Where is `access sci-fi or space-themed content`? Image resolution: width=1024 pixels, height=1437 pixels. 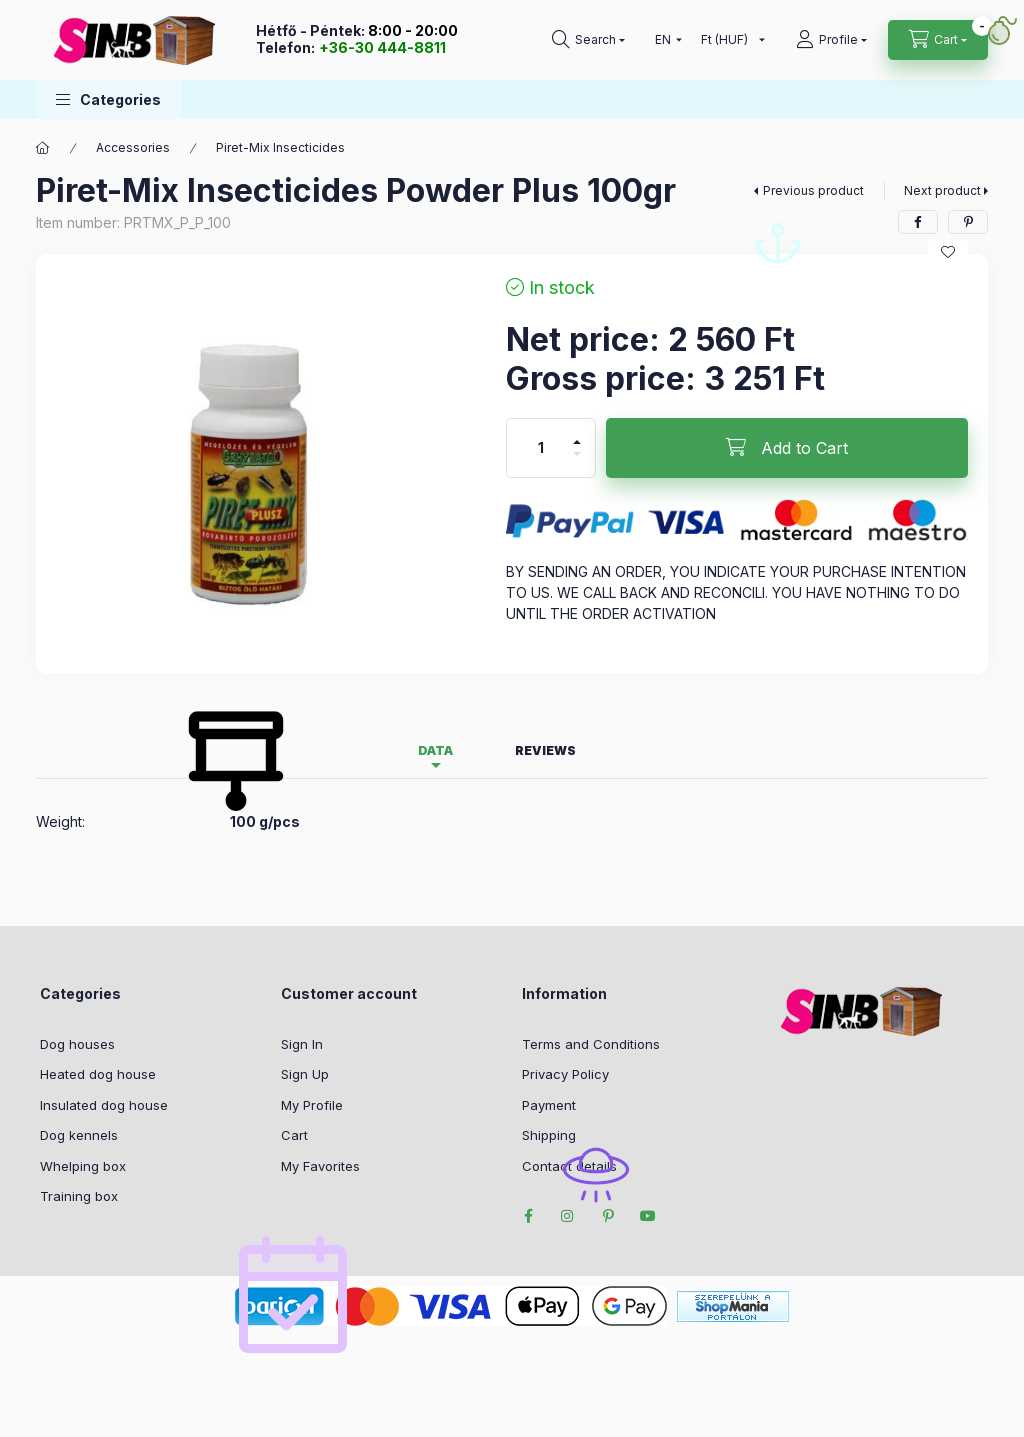
access sci-fi or space-themed content is located at coordinates (596, 1174).